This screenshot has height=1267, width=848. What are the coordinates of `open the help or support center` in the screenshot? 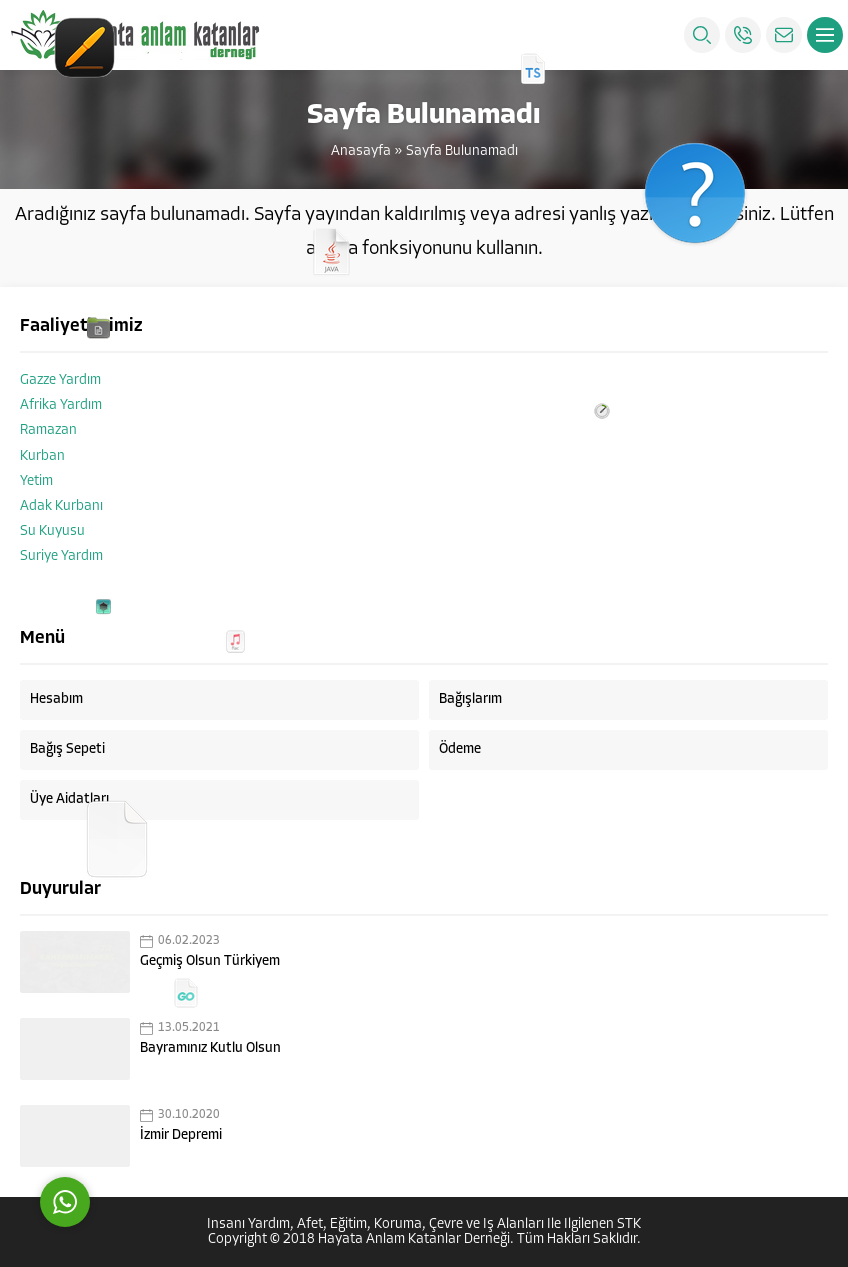 It's located at (695, 193).